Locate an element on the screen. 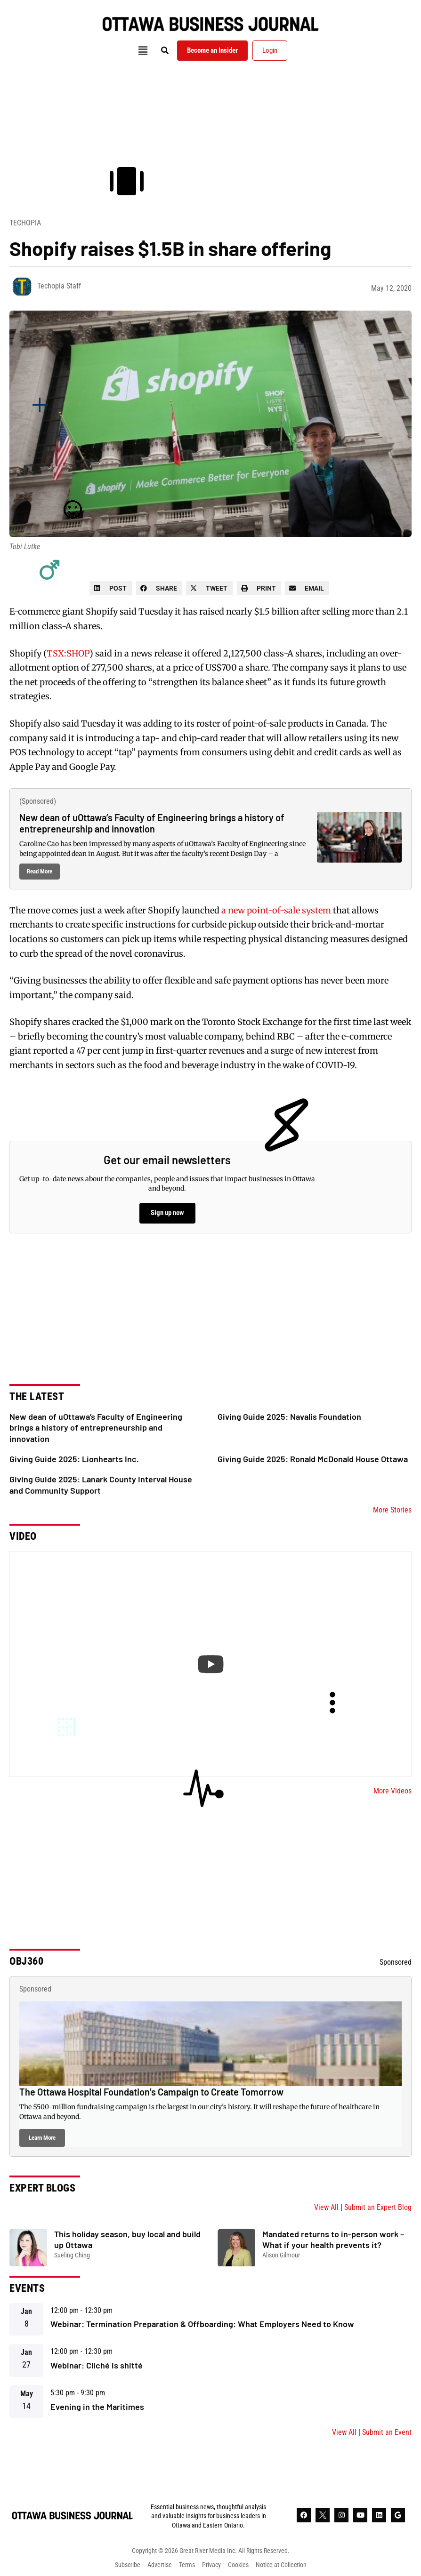 The image size is (421, 2576). indicates transgender or non-binary gender identity option is located at coordinates (50, 569).